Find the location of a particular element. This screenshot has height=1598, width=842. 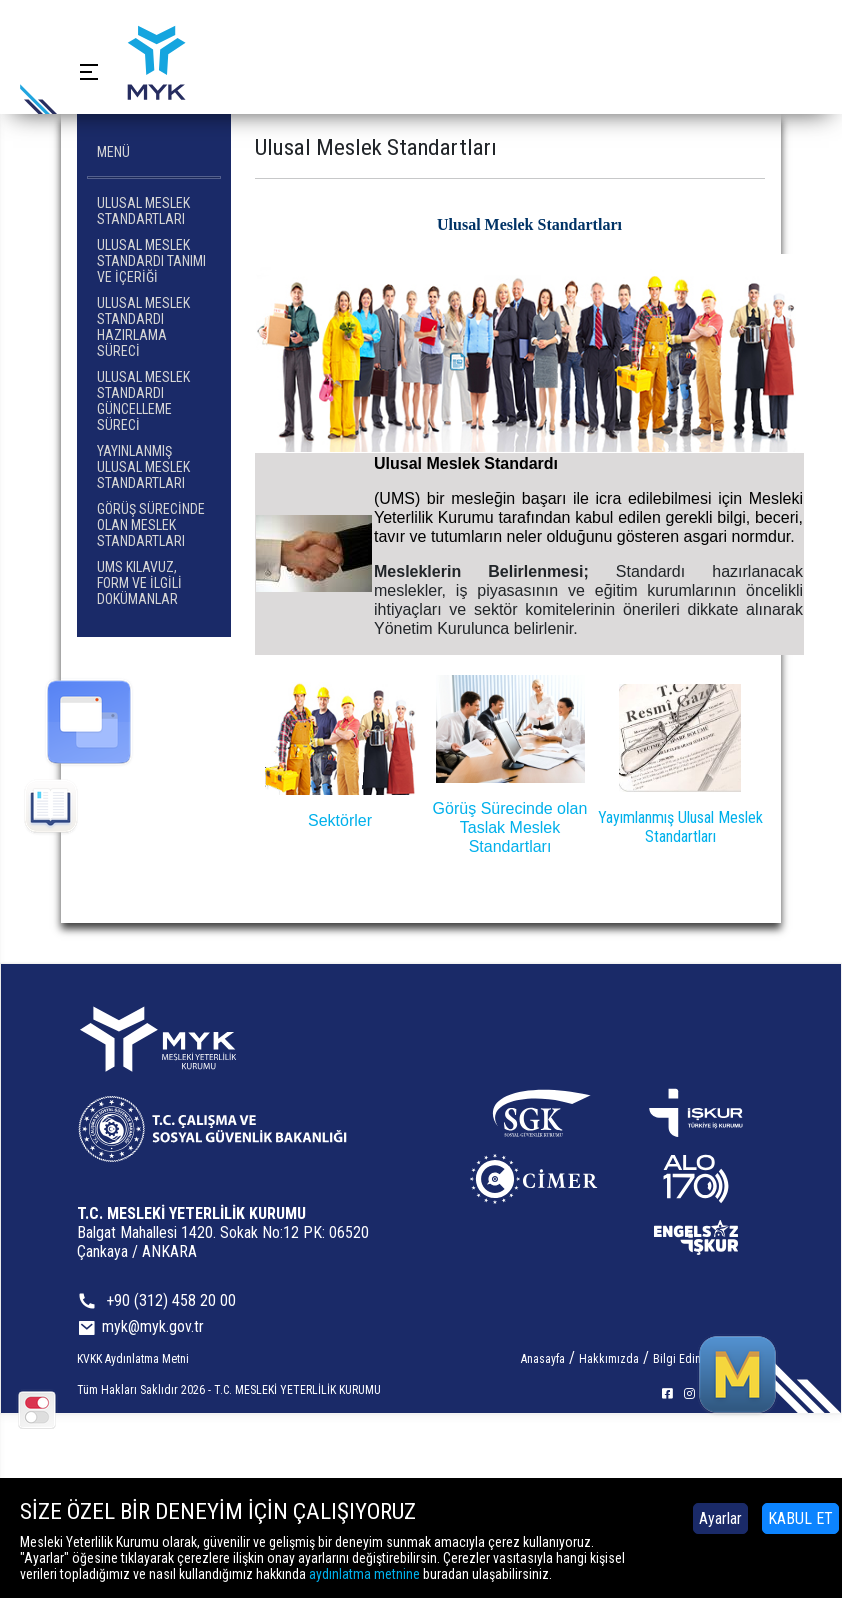

open notes-up markdown note-taking app is located at coordinates (51, 806).